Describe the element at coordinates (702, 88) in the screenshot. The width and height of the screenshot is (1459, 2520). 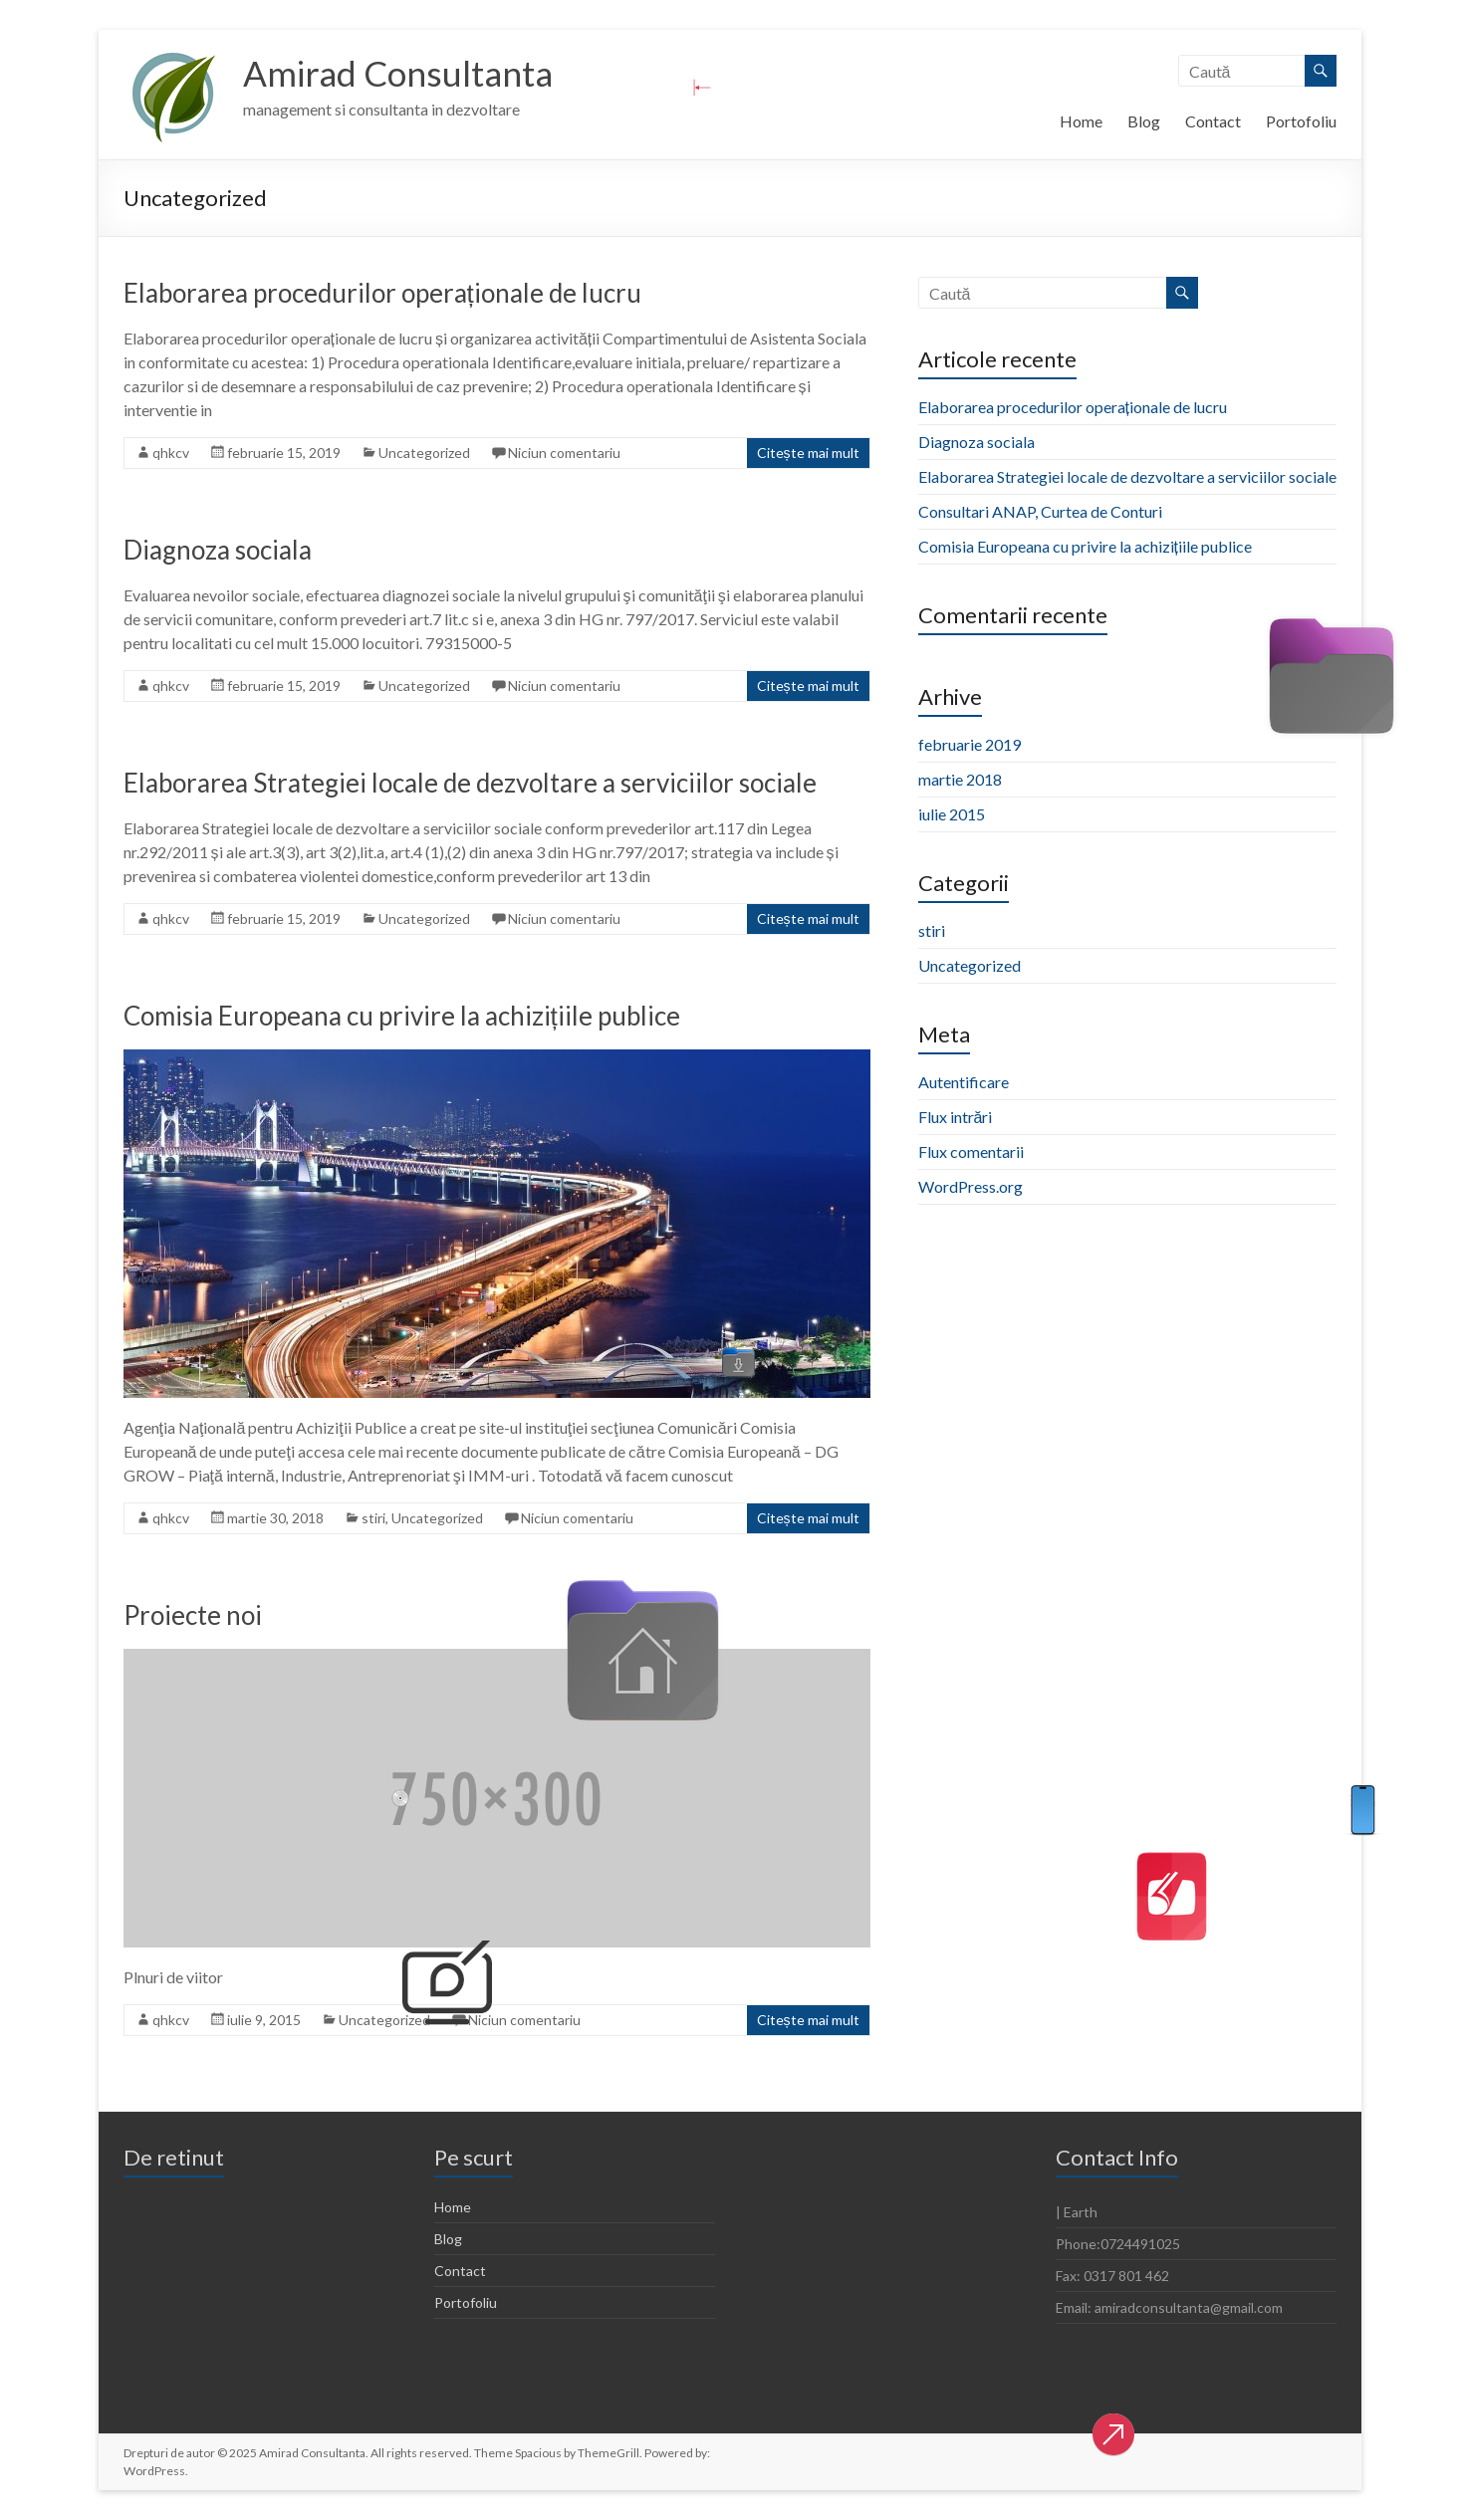
I see `go to the first item in a list or sequence` at that location.